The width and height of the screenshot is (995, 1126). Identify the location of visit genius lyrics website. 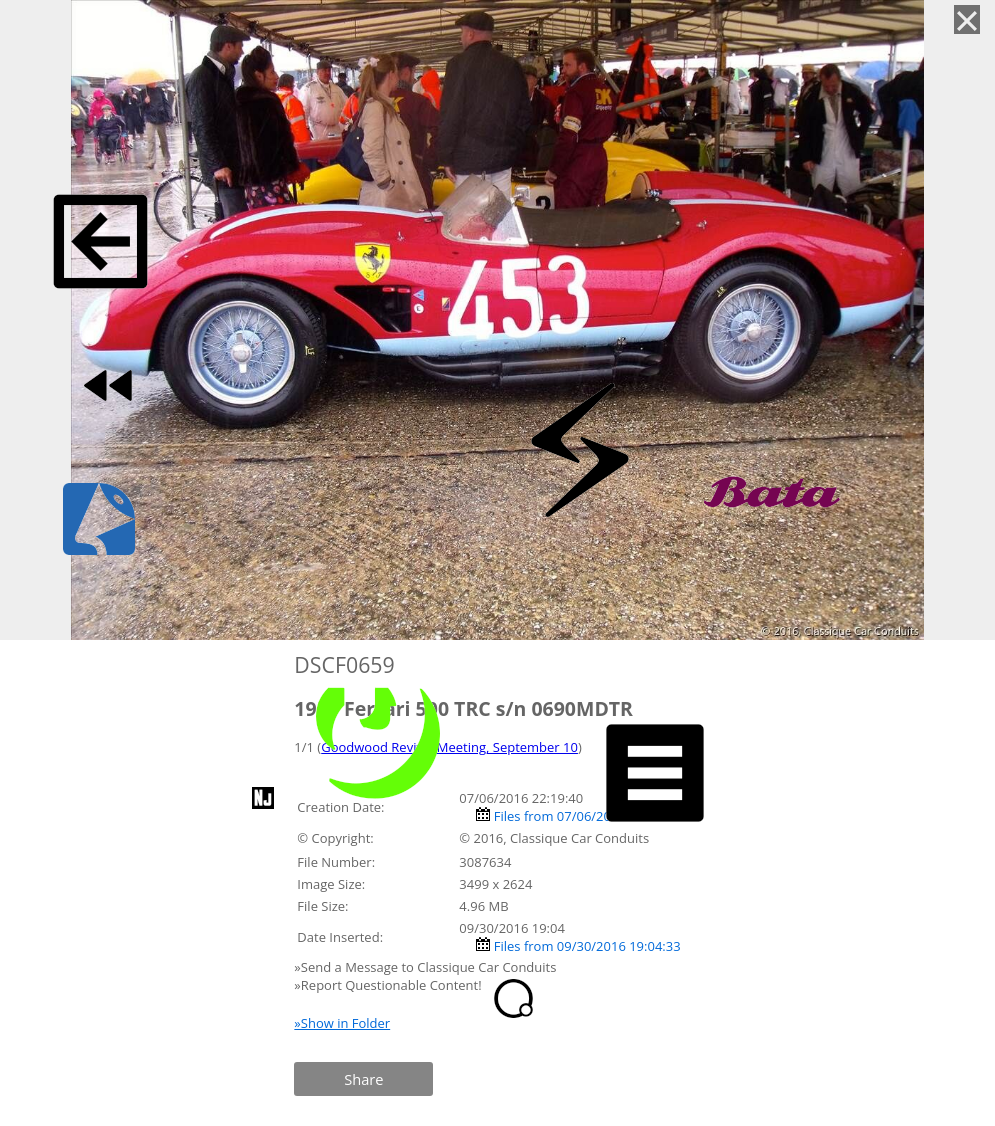
(378, 743).